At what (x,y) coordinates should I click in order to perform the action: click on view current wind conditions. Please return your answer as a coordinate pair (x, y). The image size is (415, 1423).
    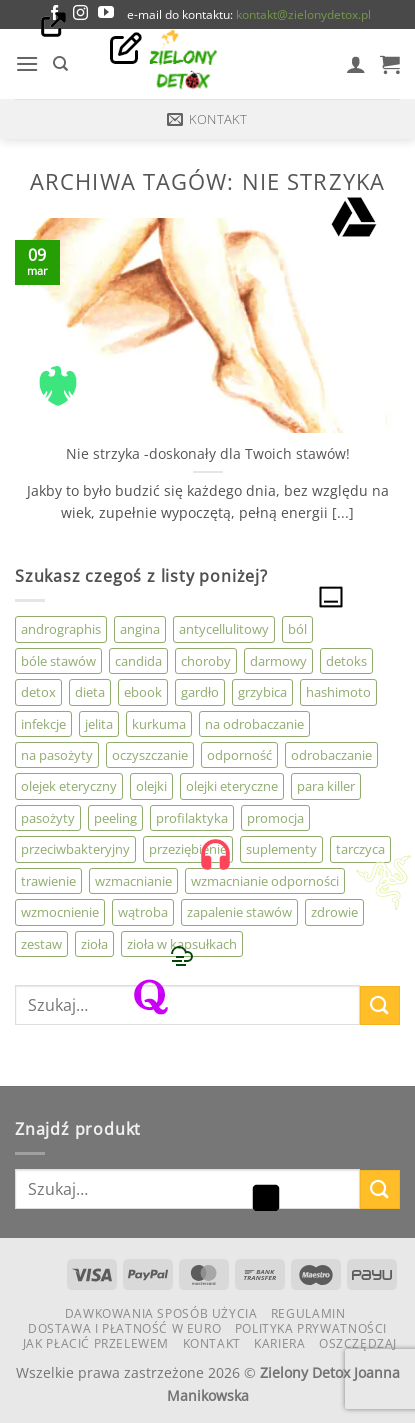
    Looking at the image, I should click on (182, 956).